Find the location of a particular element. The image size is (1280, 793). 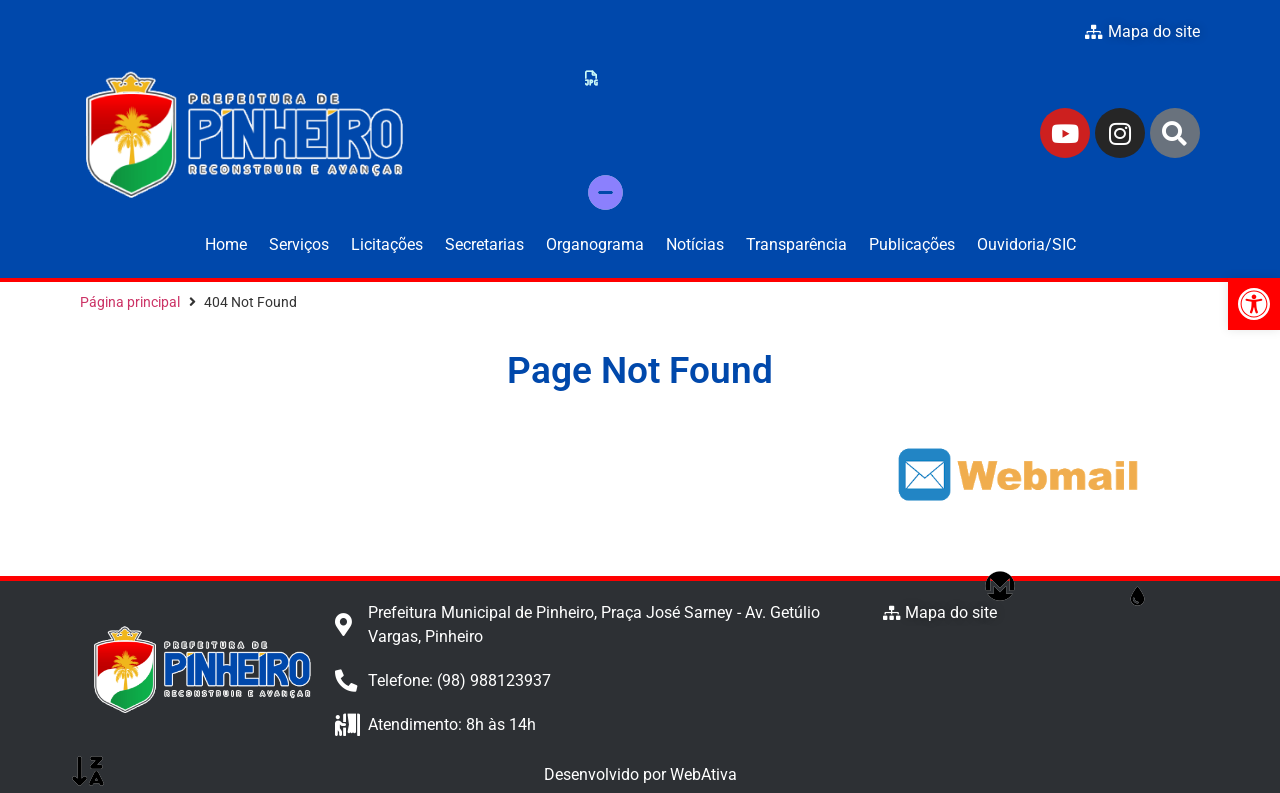

sort items alphabetically from Z to A is located at coordinates (88, 771).